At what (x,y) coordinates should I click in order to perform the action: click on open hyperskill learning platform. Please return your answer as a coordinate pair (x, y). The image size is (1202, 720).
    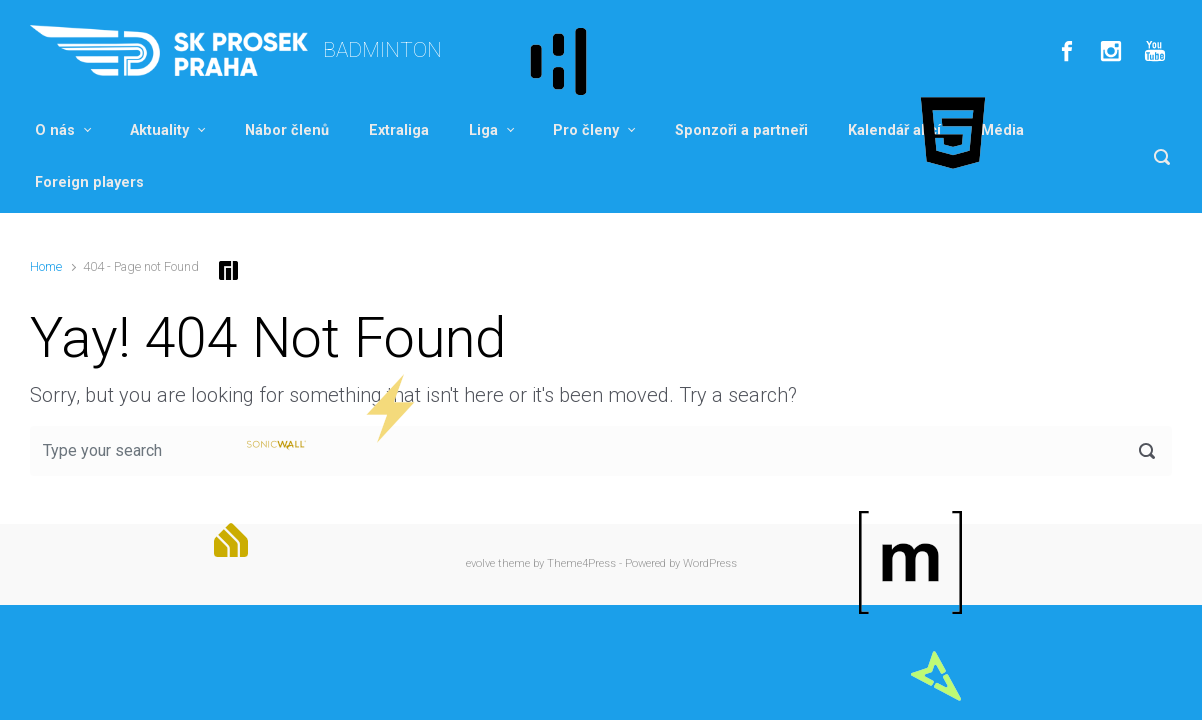
    Looking at the image, I should click on (558, 61).